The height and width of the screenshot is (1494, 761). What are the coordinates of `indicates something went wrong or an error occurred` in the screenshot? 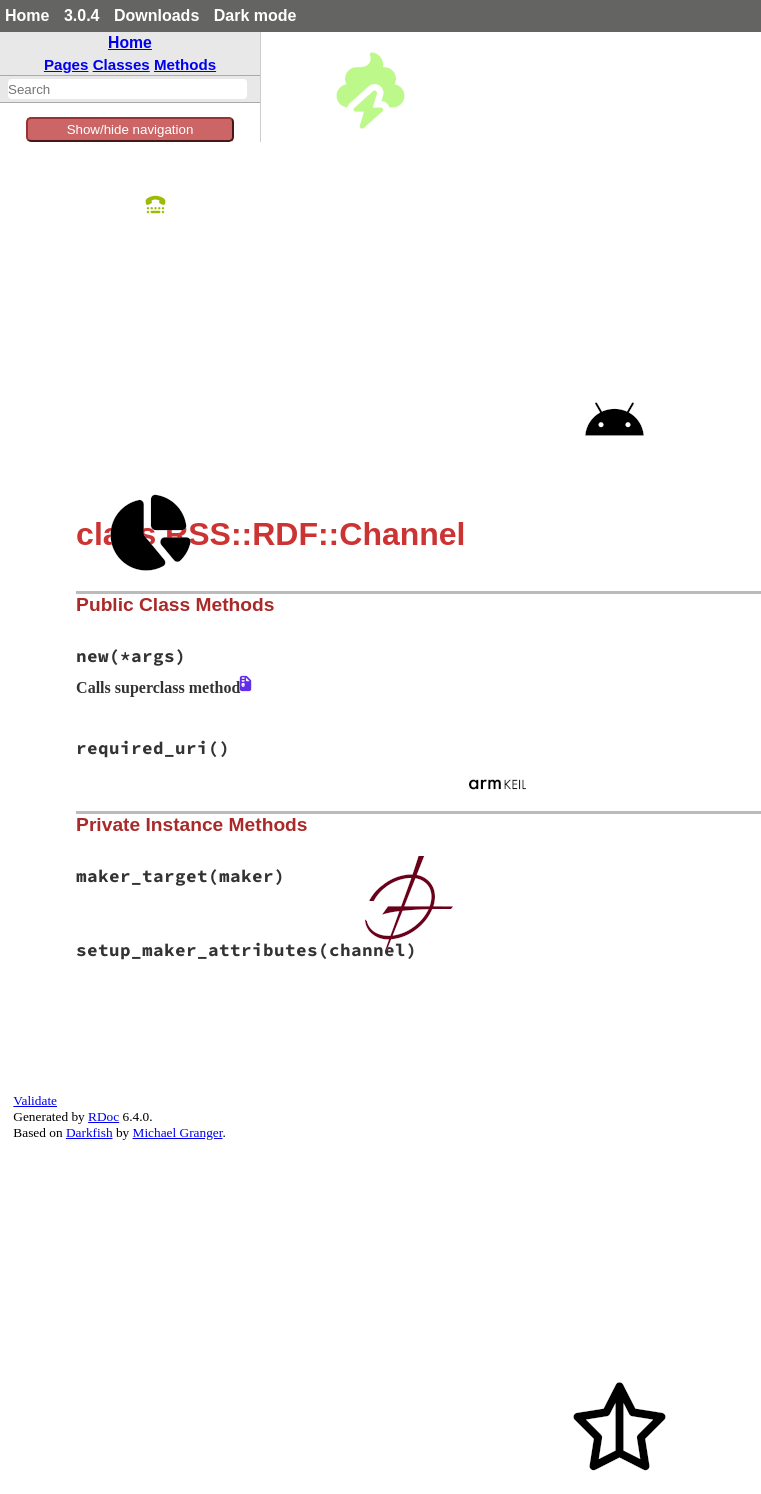 It's located at (370, 90).